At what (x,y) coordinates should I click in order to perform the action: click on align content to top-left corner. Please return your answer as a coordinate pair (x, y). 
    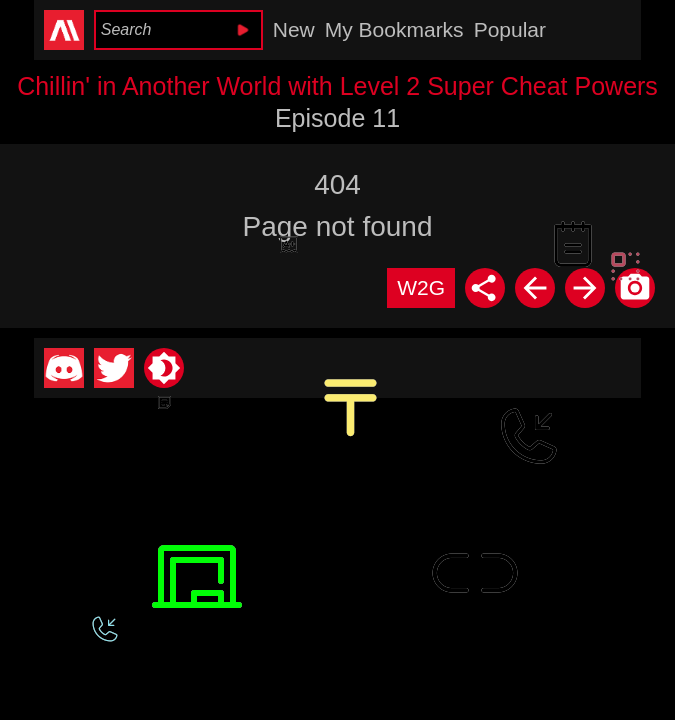
    Looking at the image, I should click on (625, 266).